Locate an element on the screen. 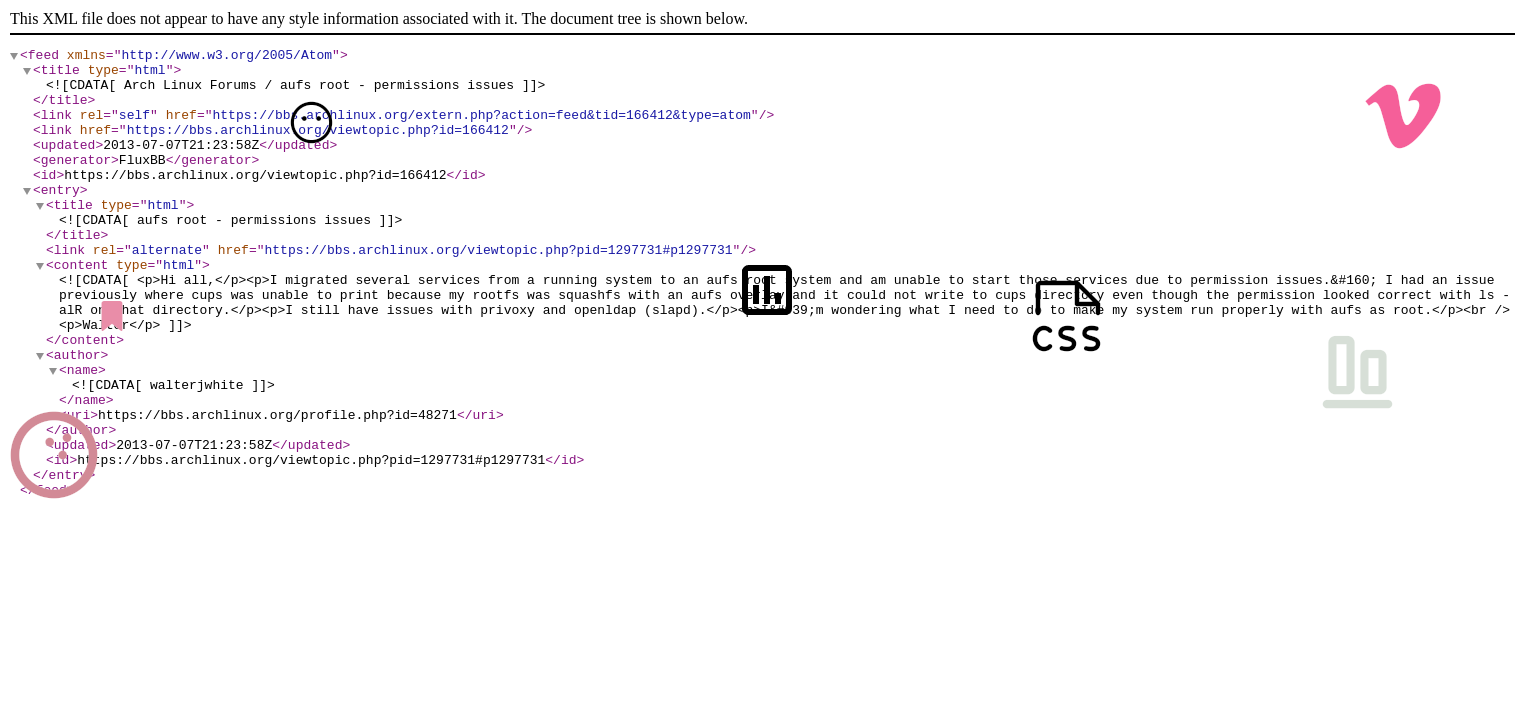 The image size is (1525, 720). view analytics and reports is located at coordinates (767, 290).